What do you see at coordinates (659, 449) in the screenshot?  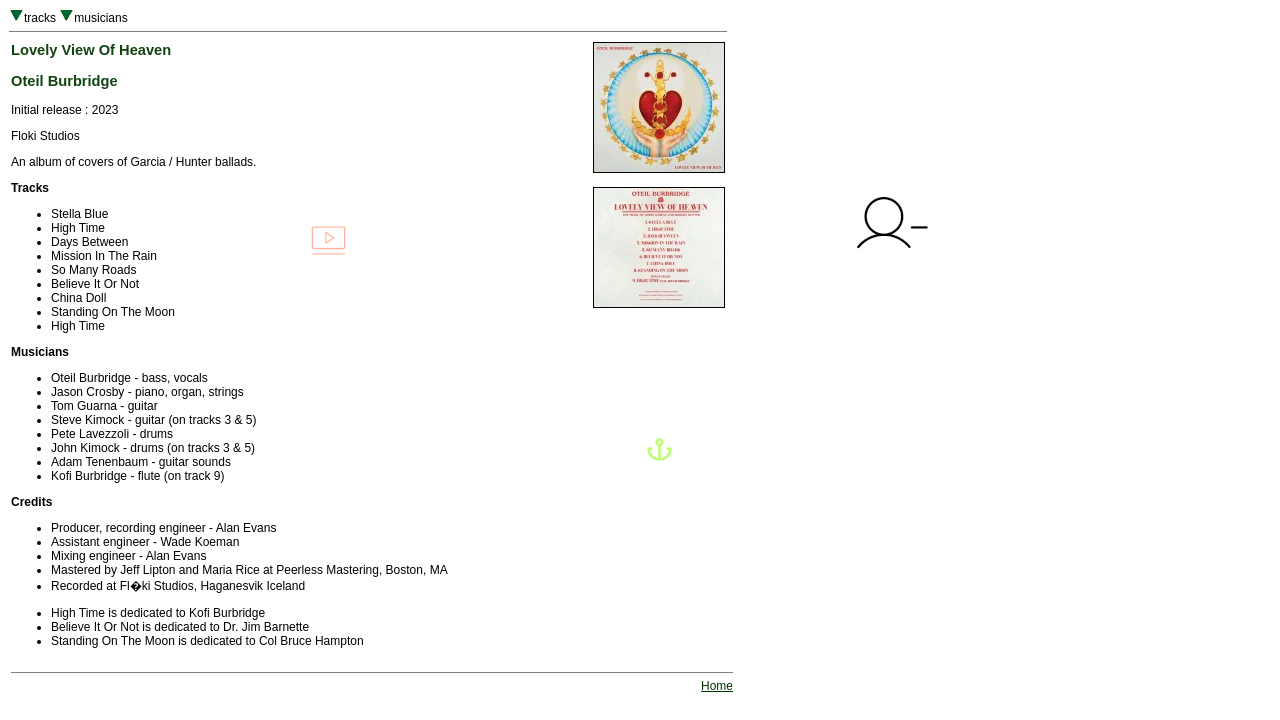 I see `navigate to anchor point or bookmark` at bounding box center [659, 449].